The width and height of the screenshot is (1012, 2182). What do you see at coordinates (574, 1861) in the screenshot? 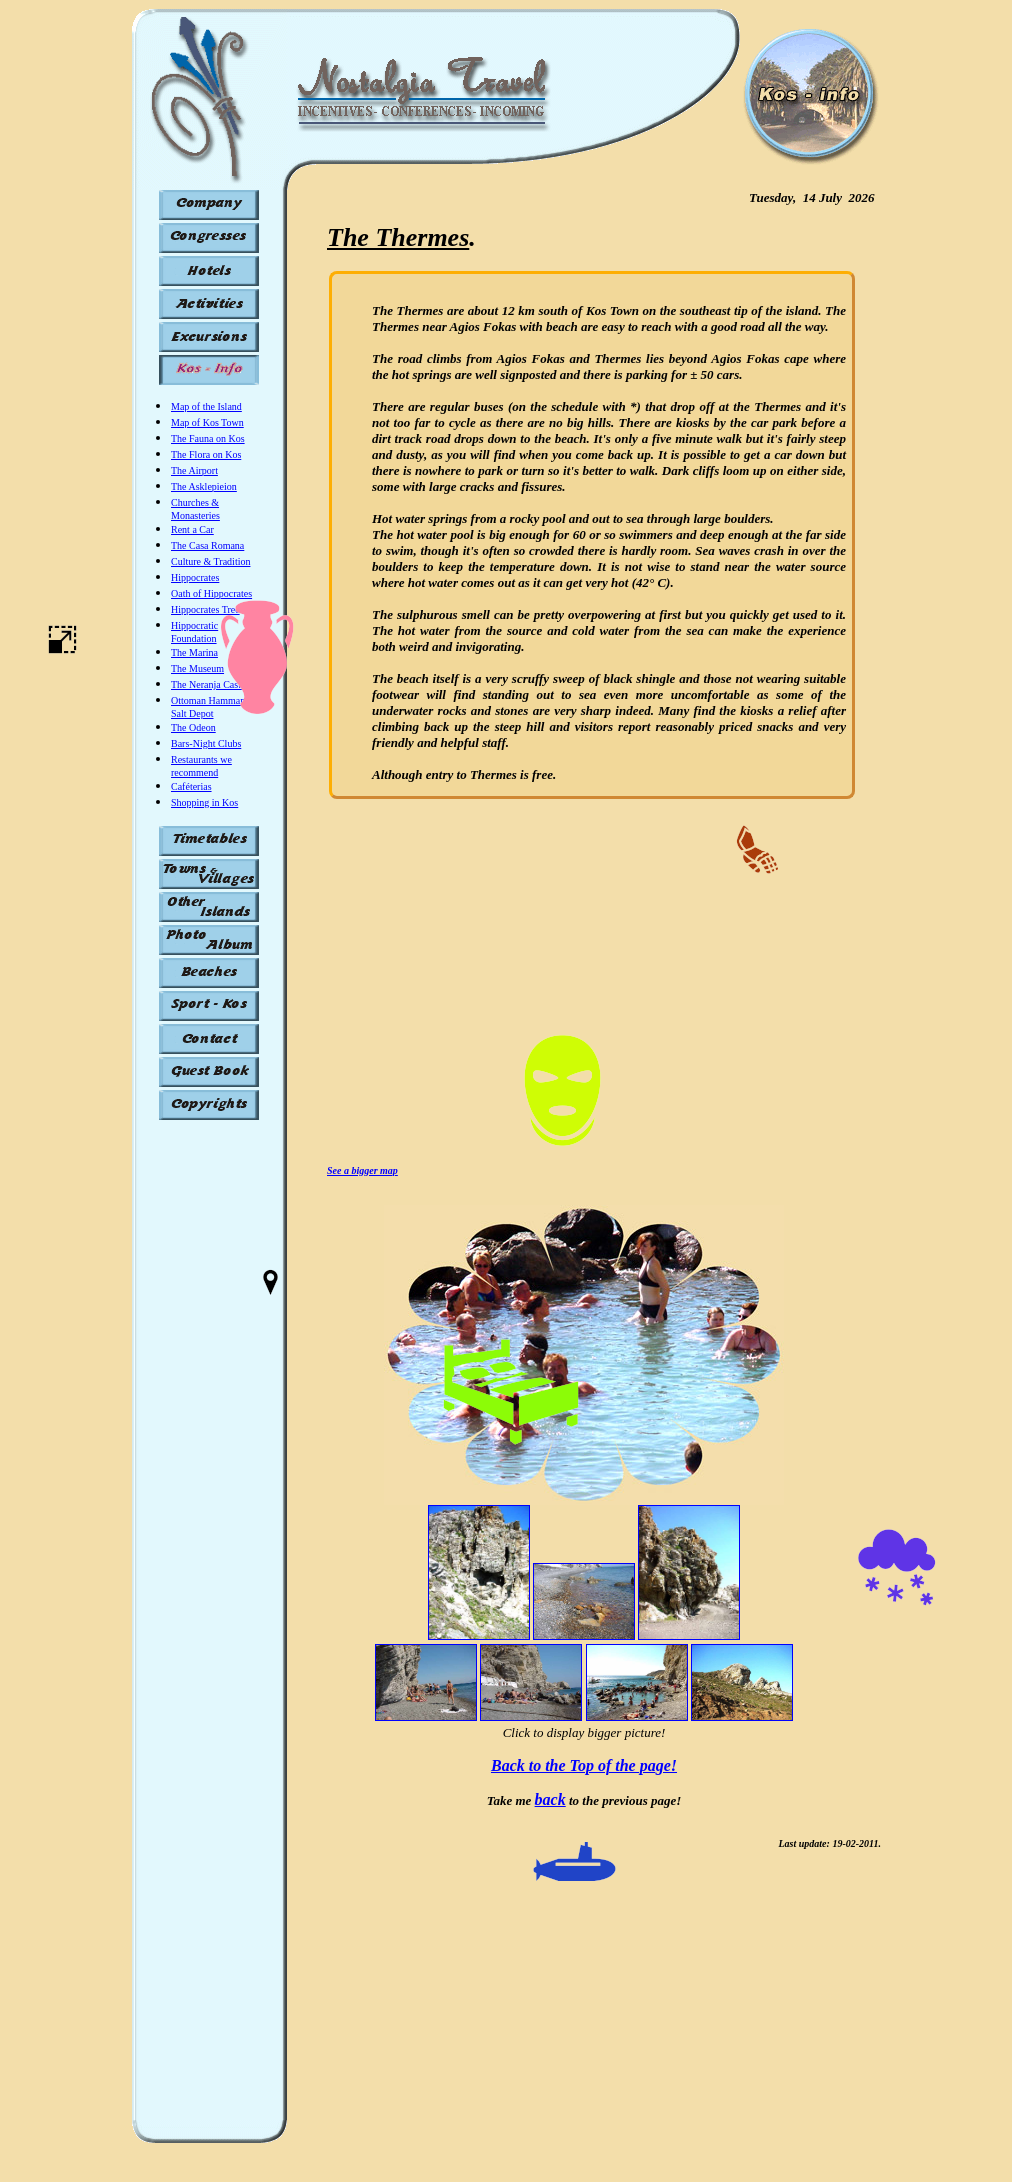
I see `navigate to submarine or underwater vessel section` at bounding box center [574, 1861].